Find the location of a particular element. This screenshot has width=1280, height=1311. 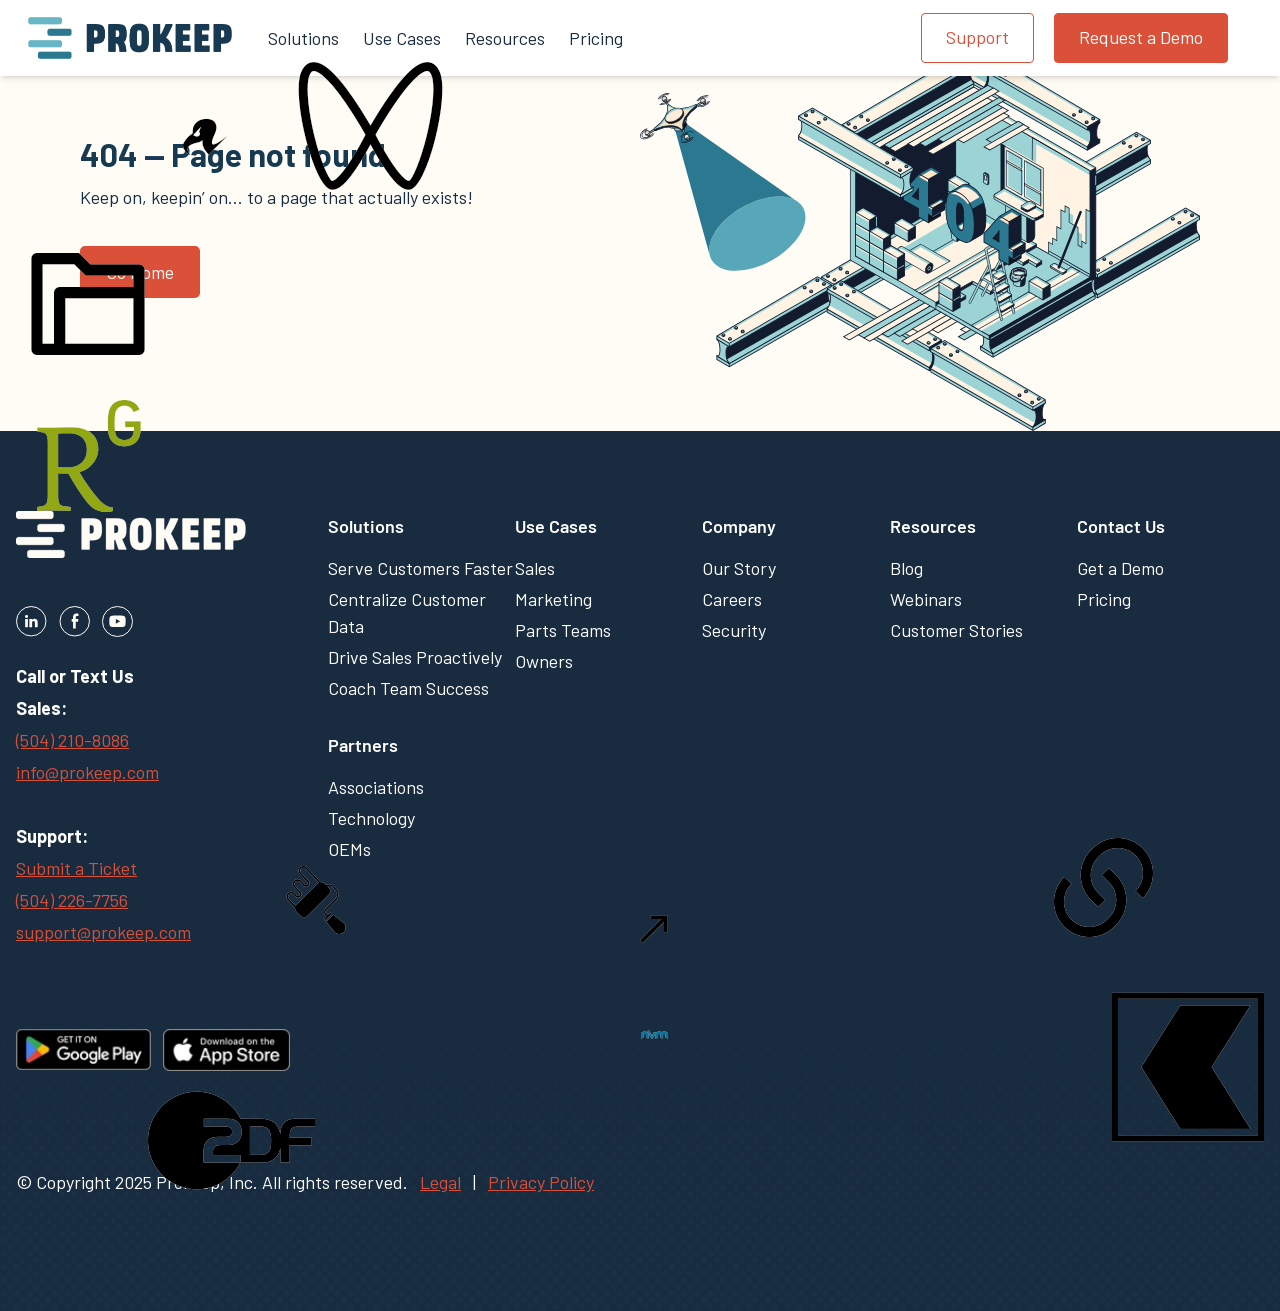

thurgauer kantonalbank logo is located at coordinates (1188, 1067).